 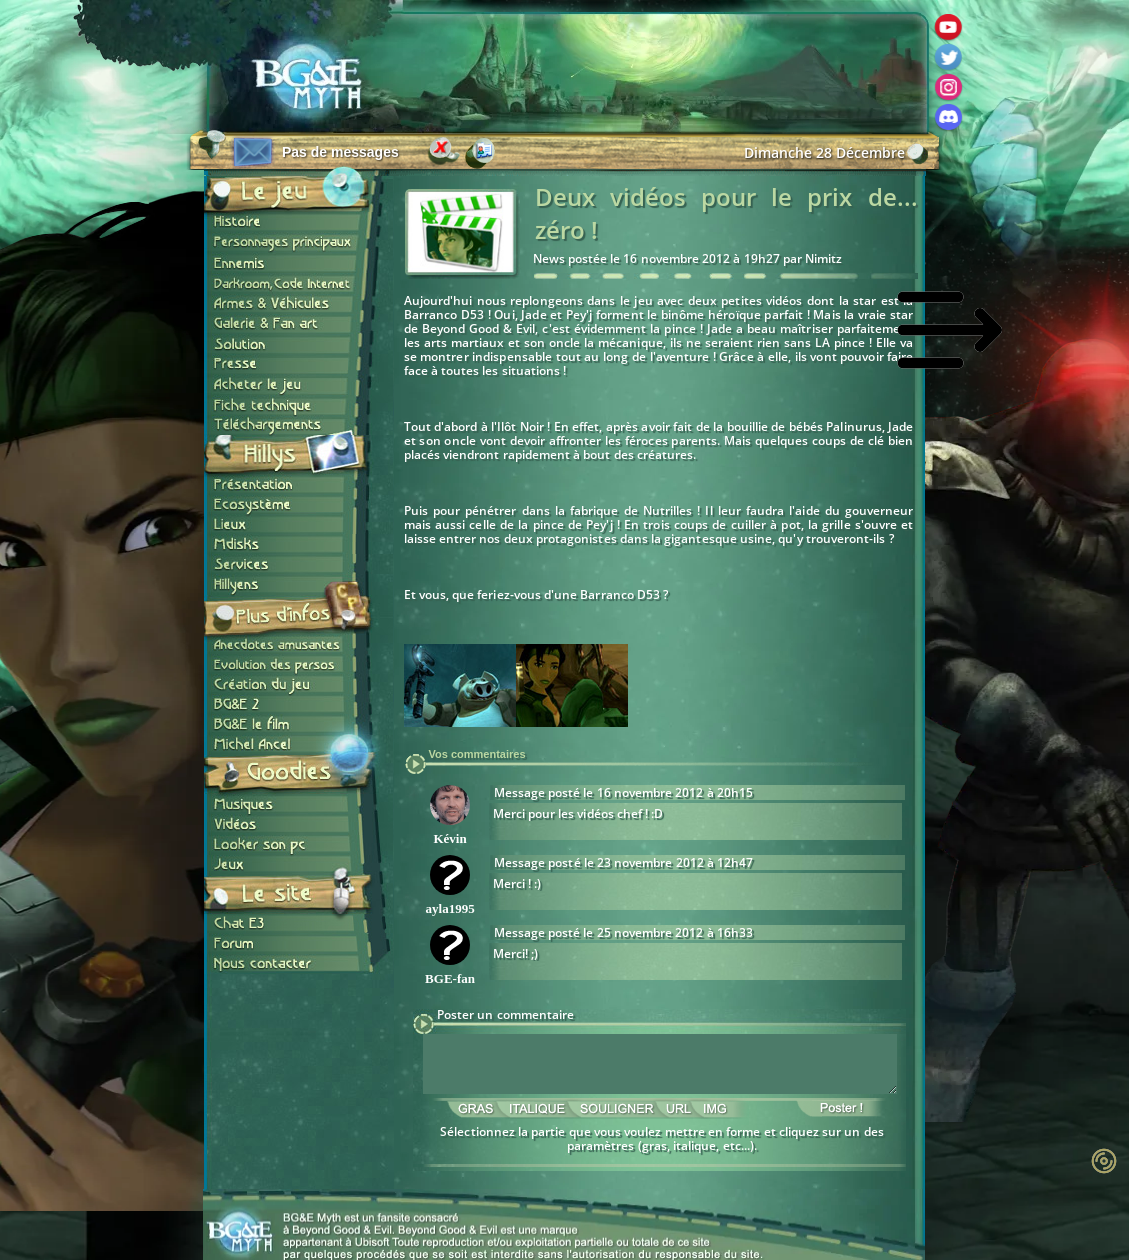 What do you see at coordinates (947, 330) in the screenshot?
I see `disable text wrapping in editor` at bounding box center [947, 330].